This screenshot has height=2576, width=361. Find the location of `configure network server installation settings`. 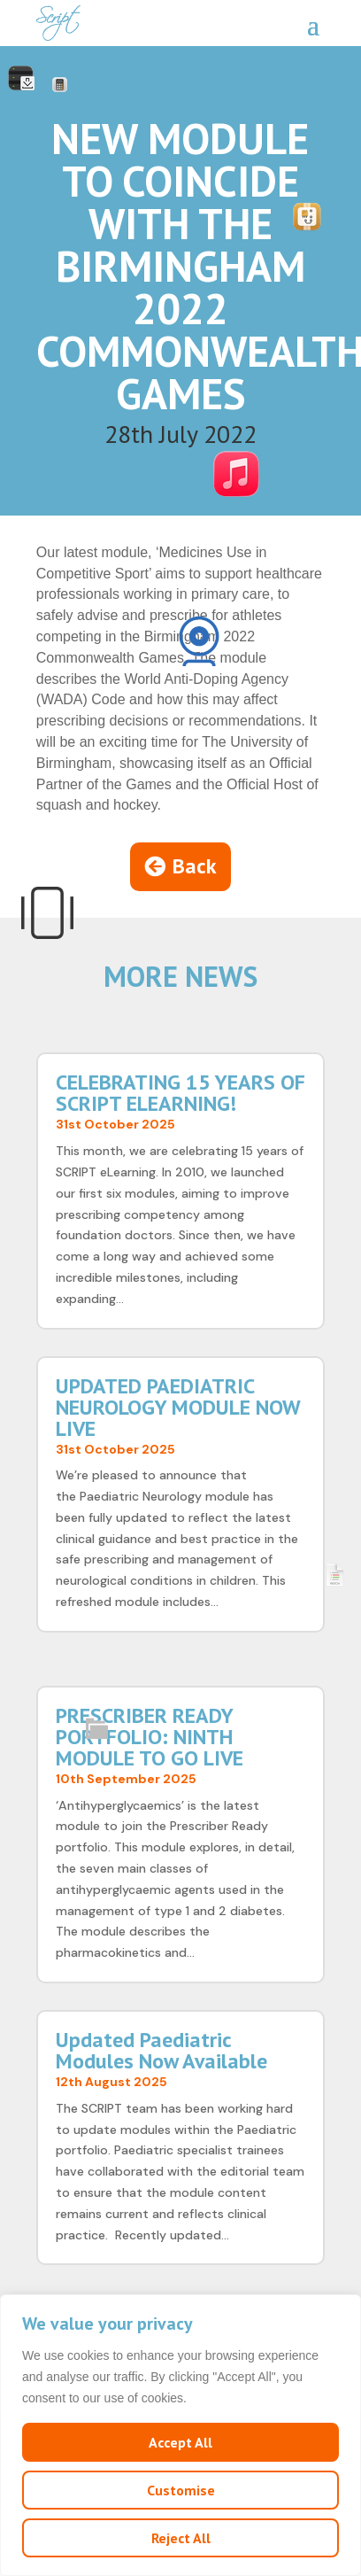

configure network server installation settings is located at coordinates (20, 78).